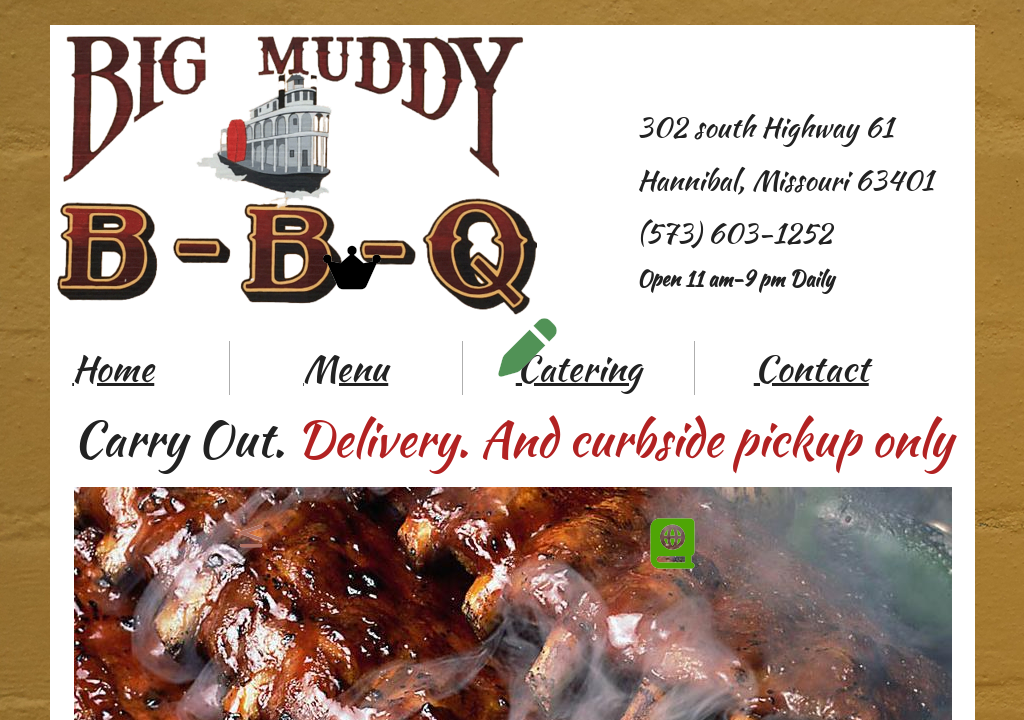  I want to click on edit or modify content, so click(527, 347).